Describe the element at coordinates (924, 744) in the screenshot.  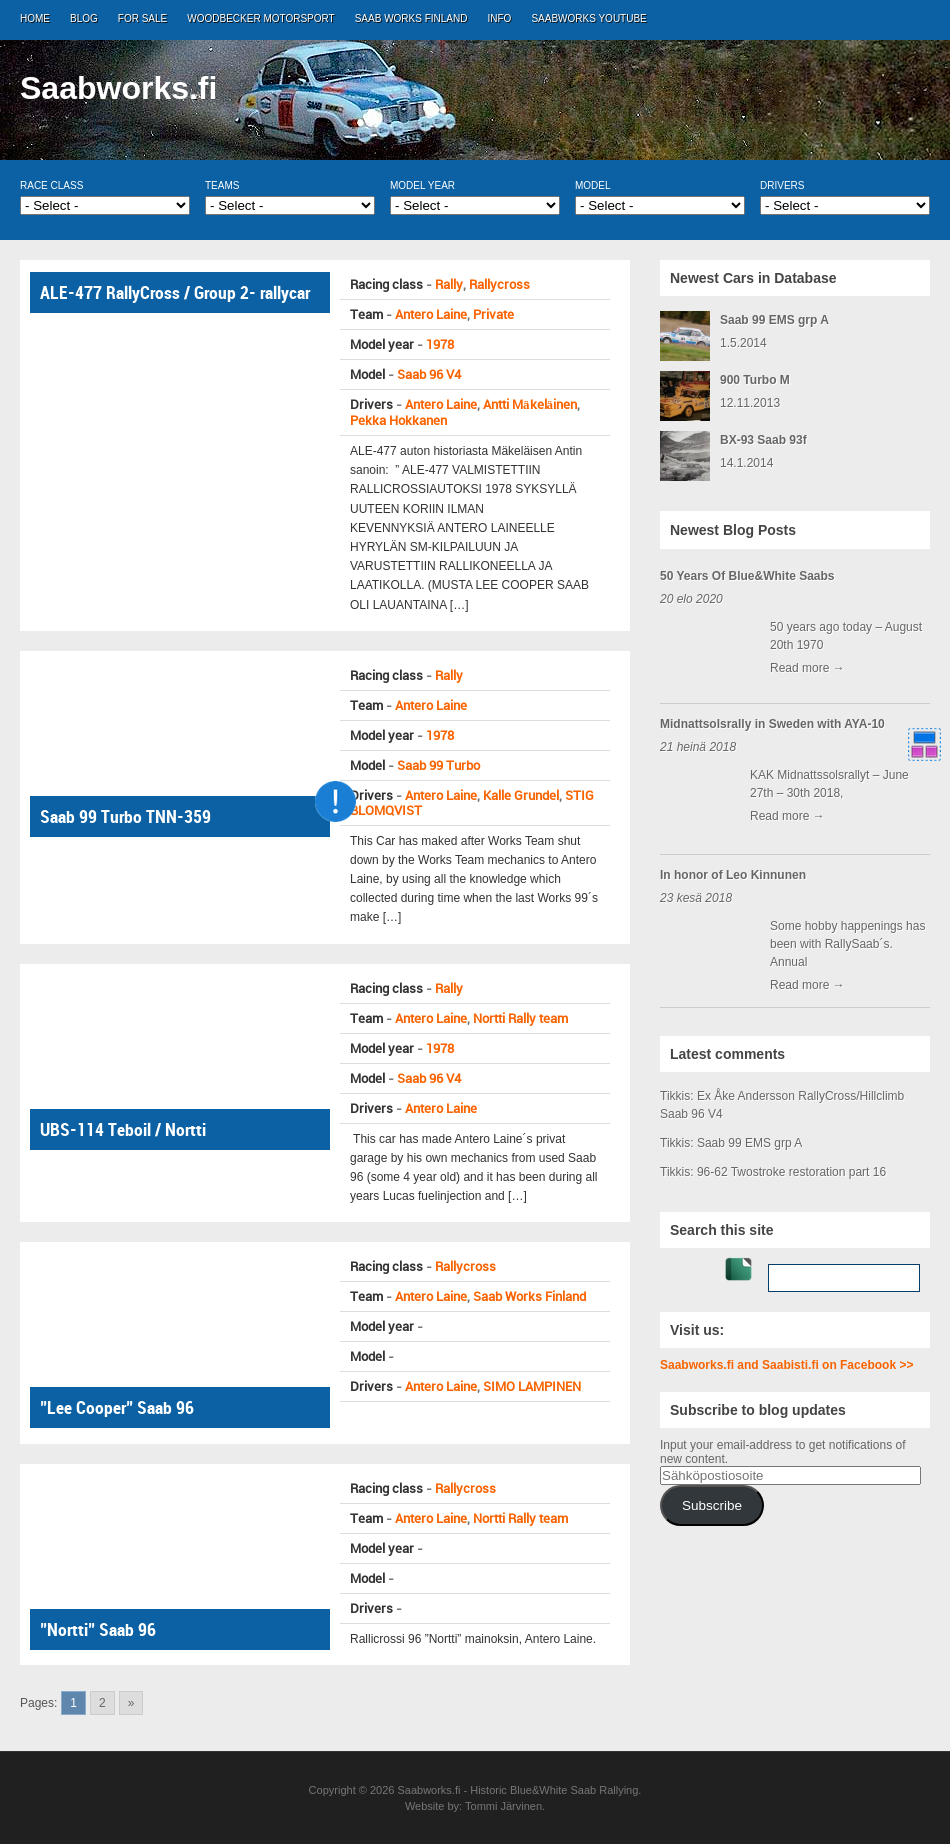
I see `select all items in the current view` at that location.